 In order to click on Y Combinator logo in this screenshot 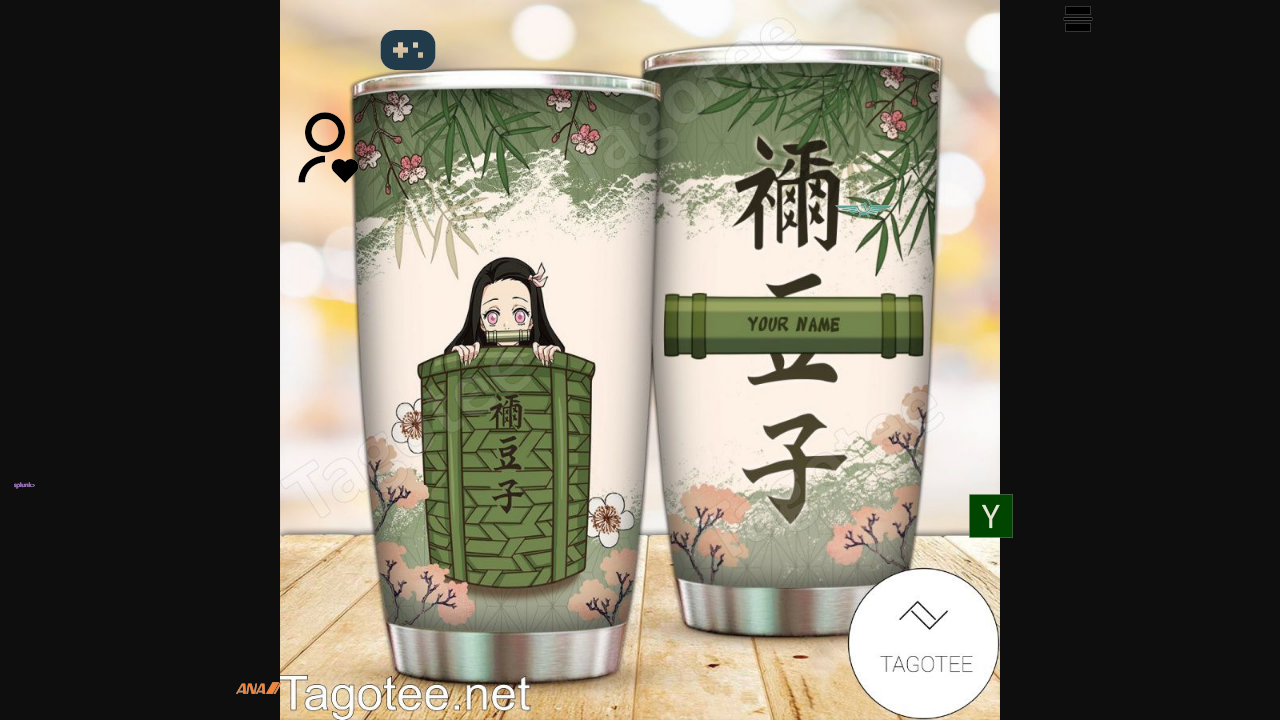, I will do `click(991, 516)`.